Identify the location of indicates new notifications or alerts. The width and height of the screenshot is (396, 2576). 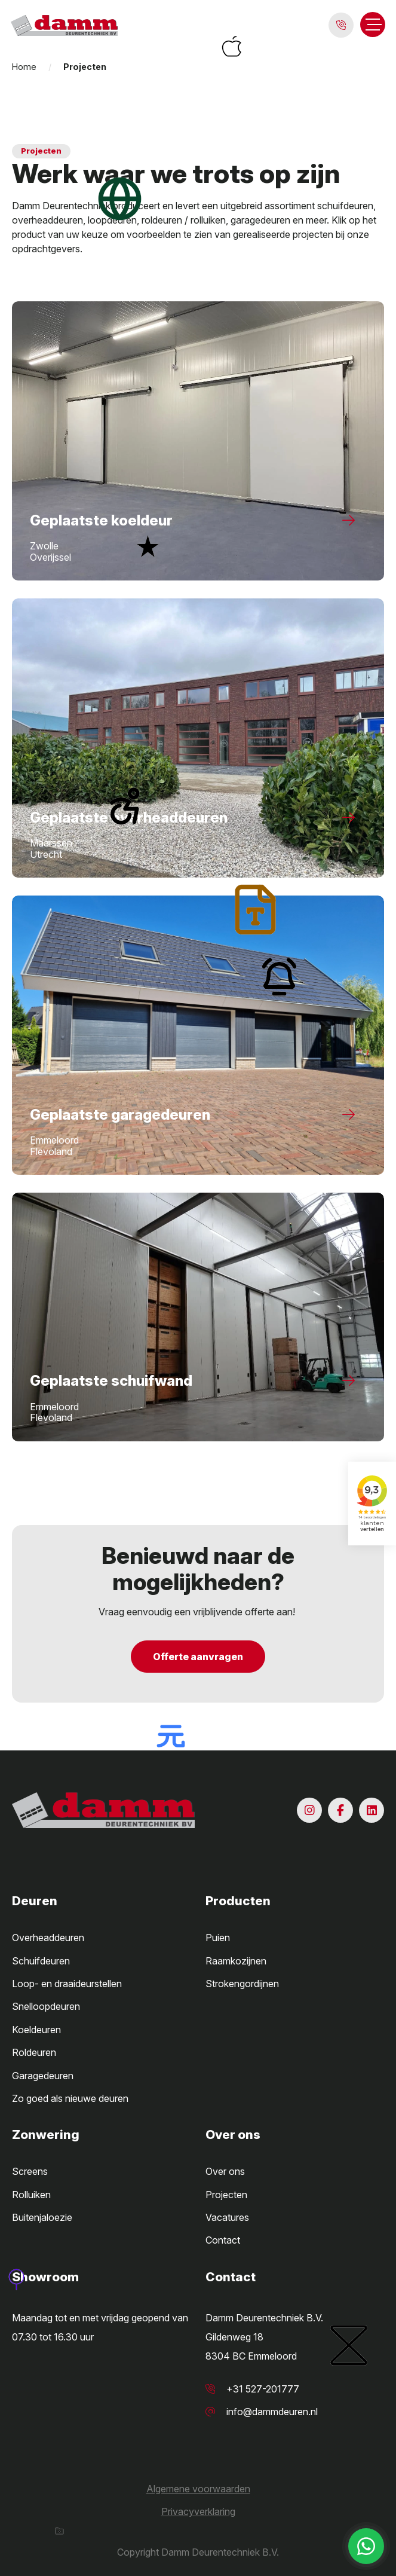
(279, 977).